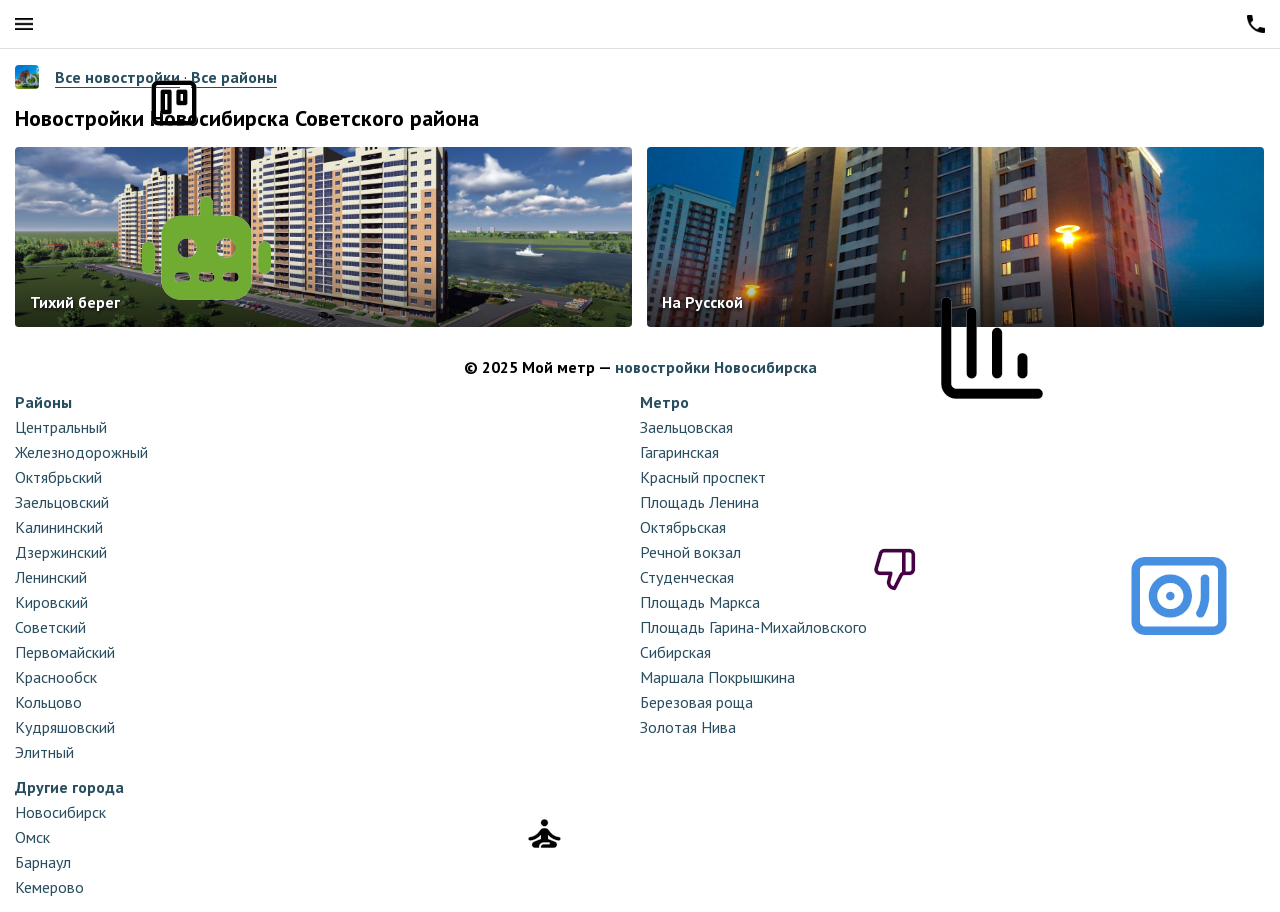  Describe the element at coordinates (544, 833) in the screenshot. I see `access meditation or mindfulness features` at that location.